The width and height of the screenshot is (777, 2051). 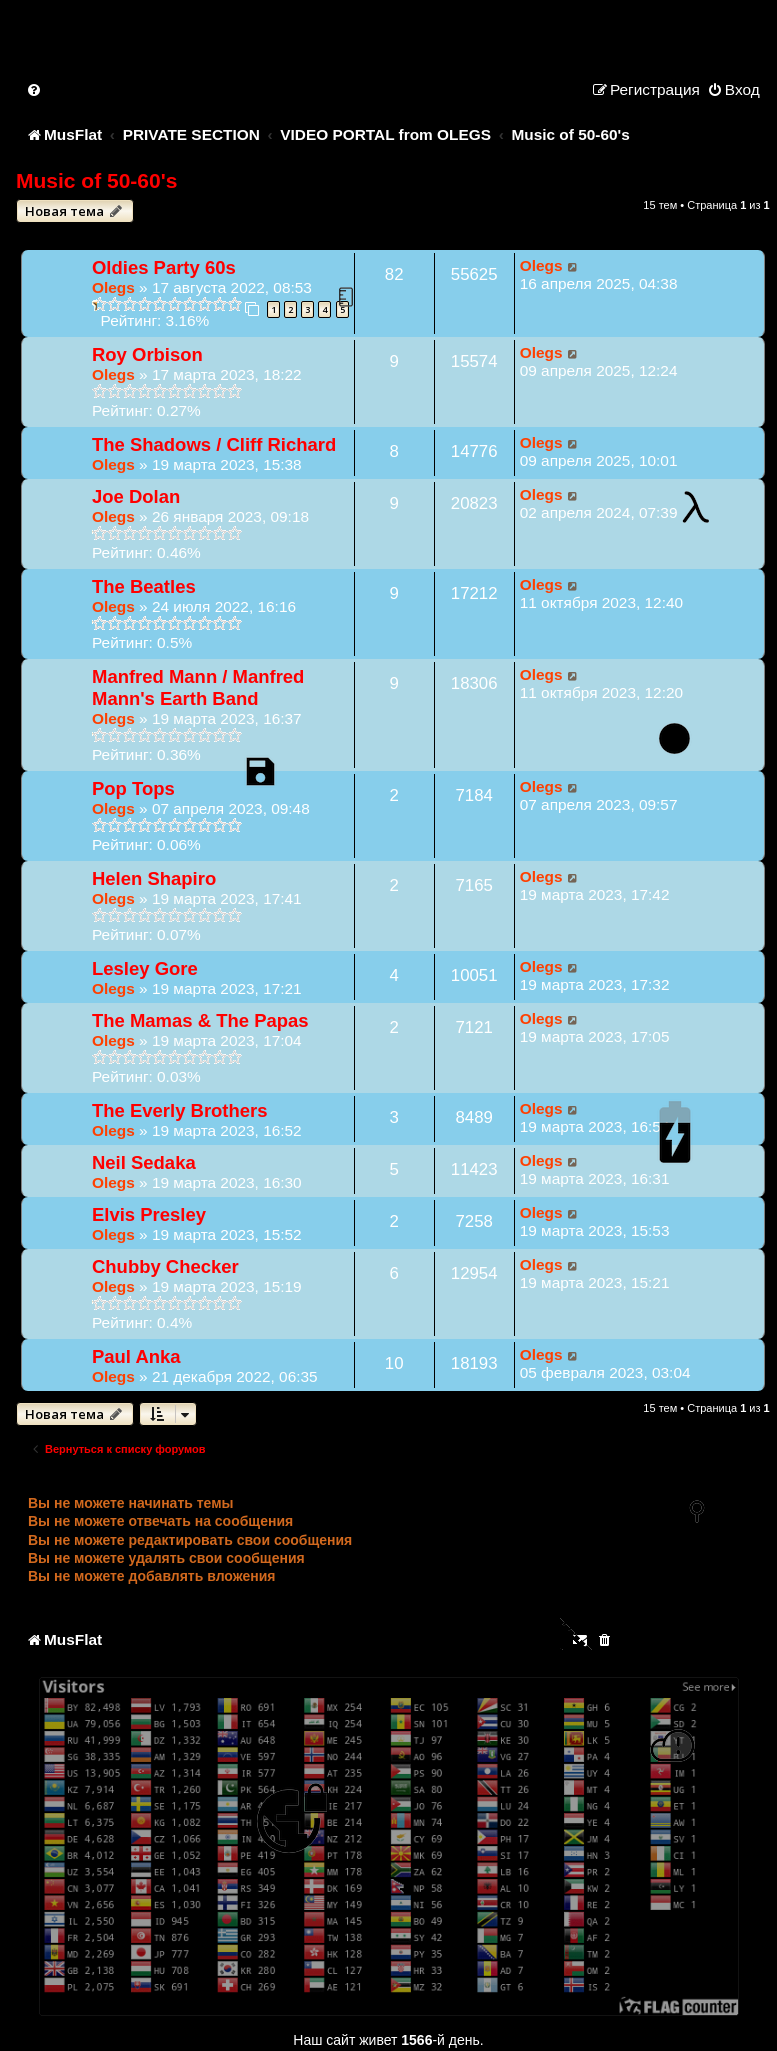 I want to click on indicates a filled or selected state, so click(x=674, y=738).